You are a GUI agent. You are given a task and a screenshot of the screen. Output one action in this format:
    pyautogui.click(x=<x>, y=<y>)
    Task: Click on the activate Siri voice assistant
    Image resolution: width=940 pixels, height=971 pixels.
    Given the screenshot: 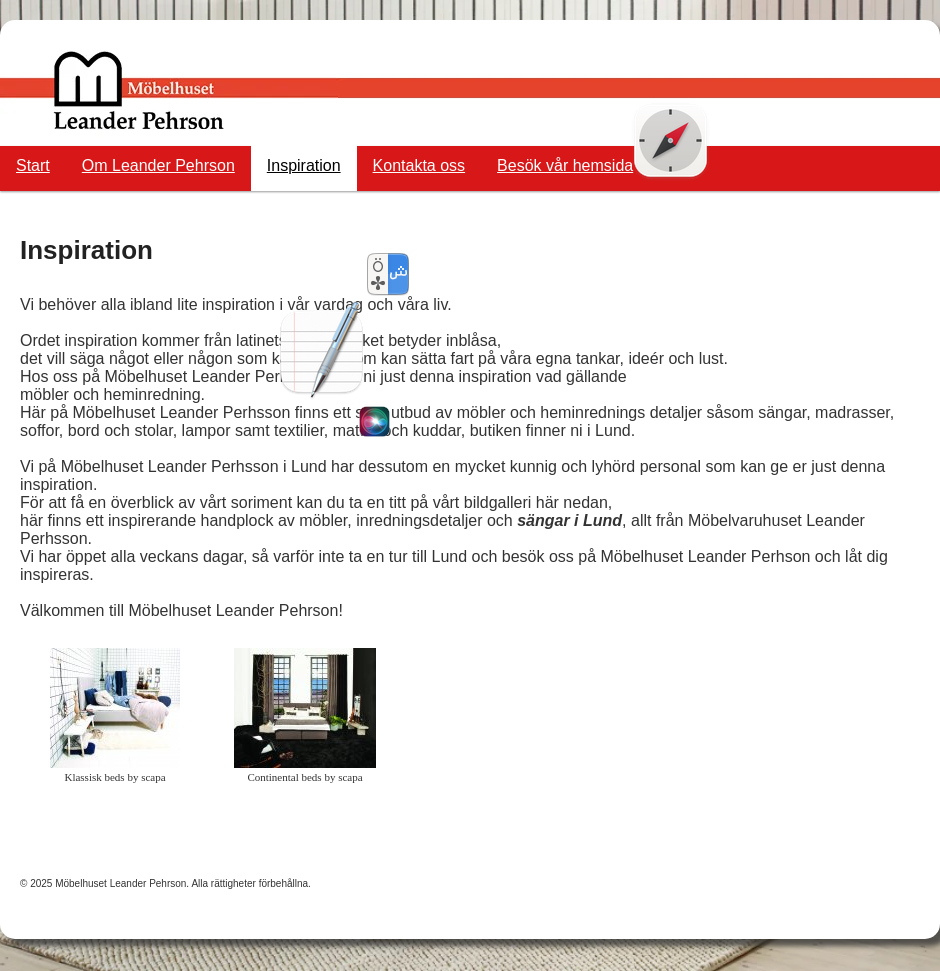 What is the action you would take?
    pyautogui.click(x=374, y=421)
    